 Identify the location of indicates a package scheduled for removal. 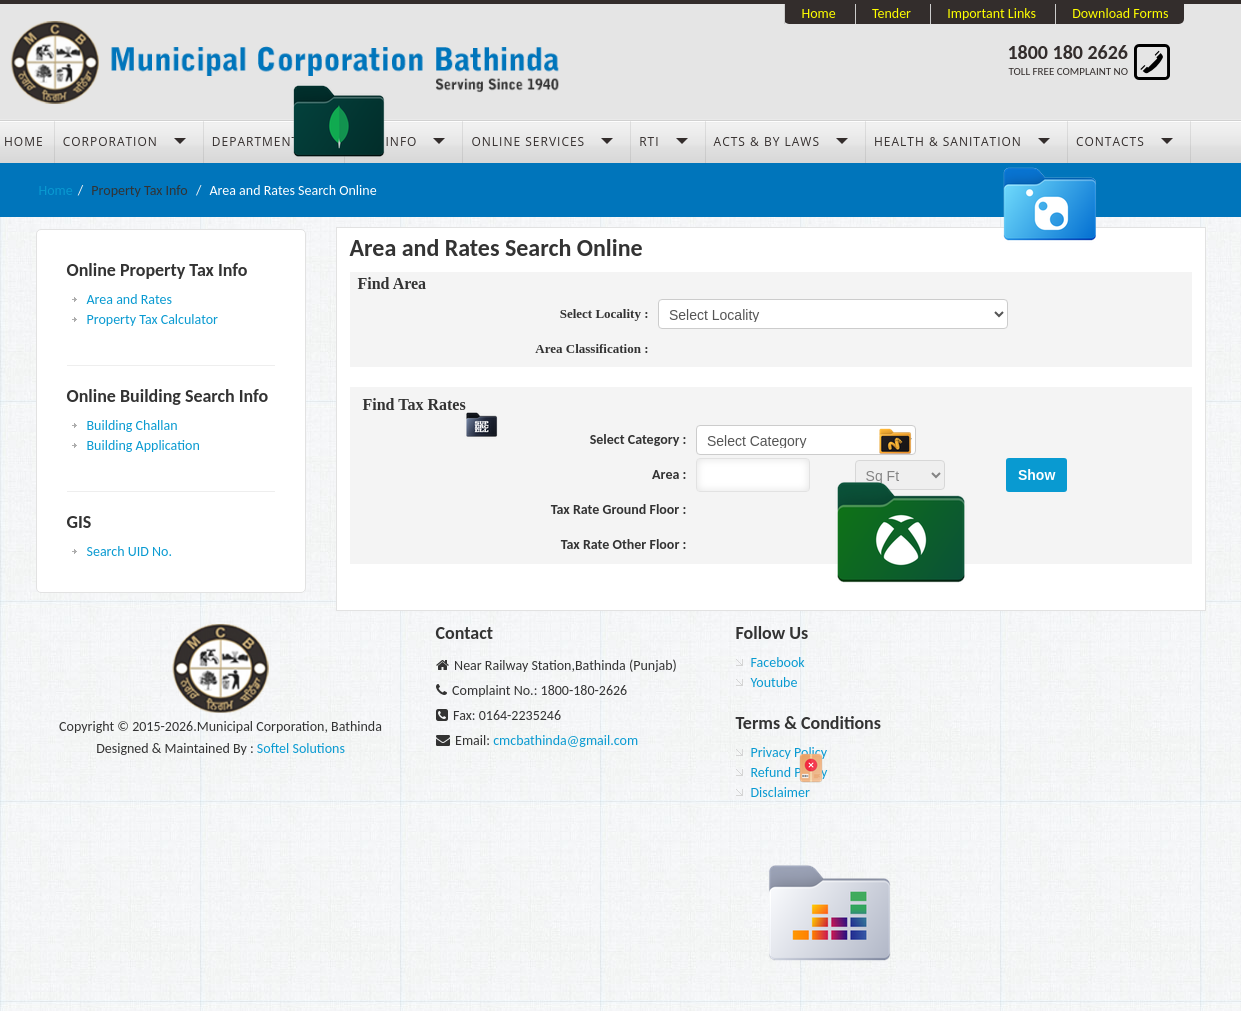
(811, 768).